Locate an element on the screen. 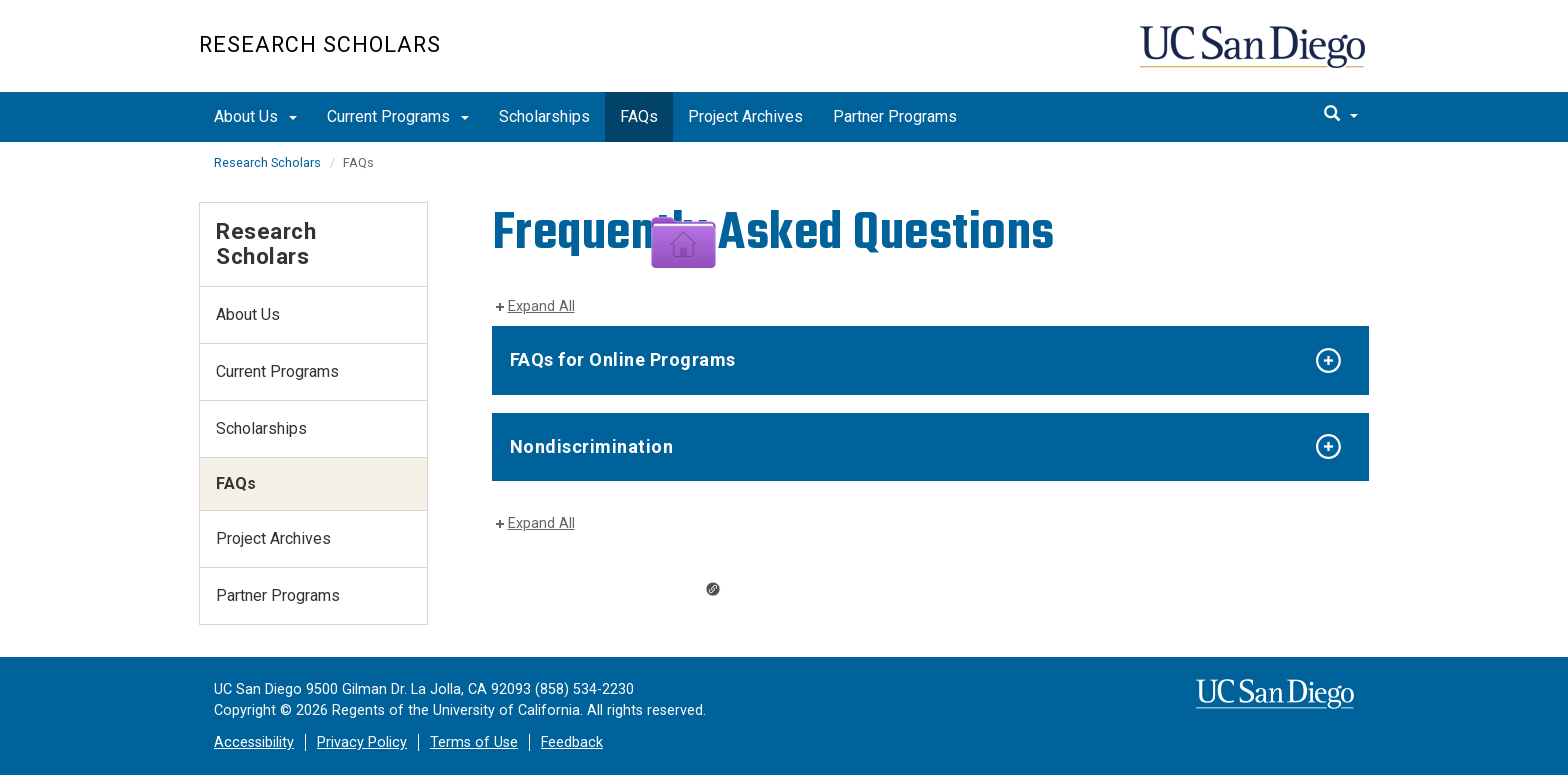 Image resolution: width=1568 pixels, height=775 pixels. access your home folder is located at coordinates (683, 242).